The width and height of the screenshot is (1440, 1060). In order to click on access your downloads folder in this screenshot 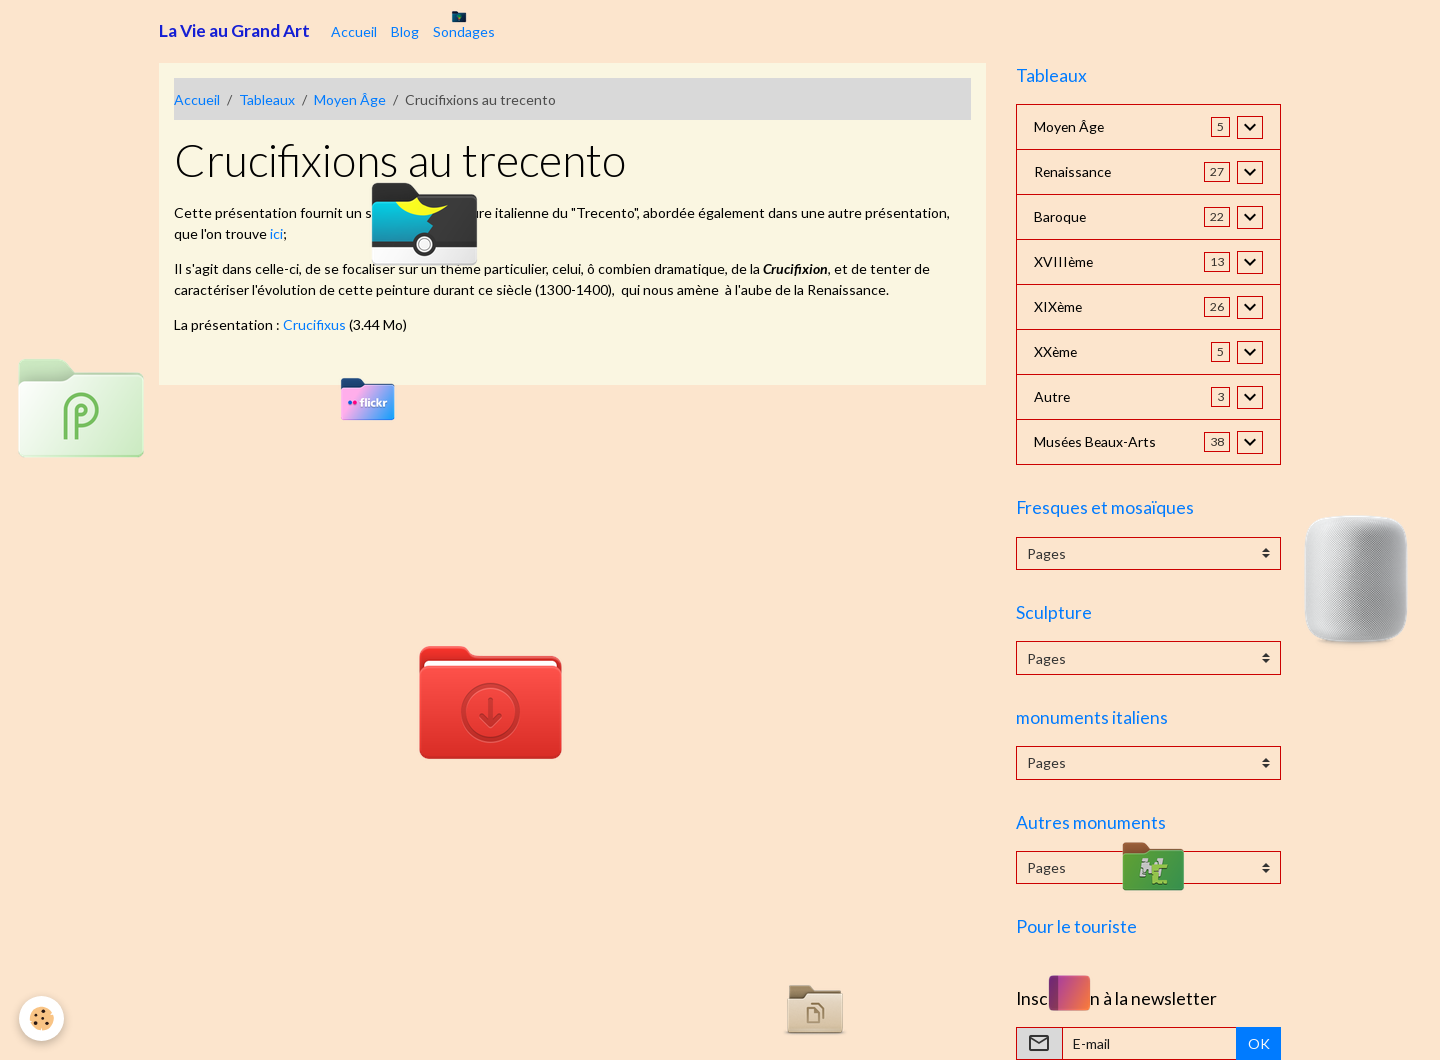, I will do `click(490, 702)`.